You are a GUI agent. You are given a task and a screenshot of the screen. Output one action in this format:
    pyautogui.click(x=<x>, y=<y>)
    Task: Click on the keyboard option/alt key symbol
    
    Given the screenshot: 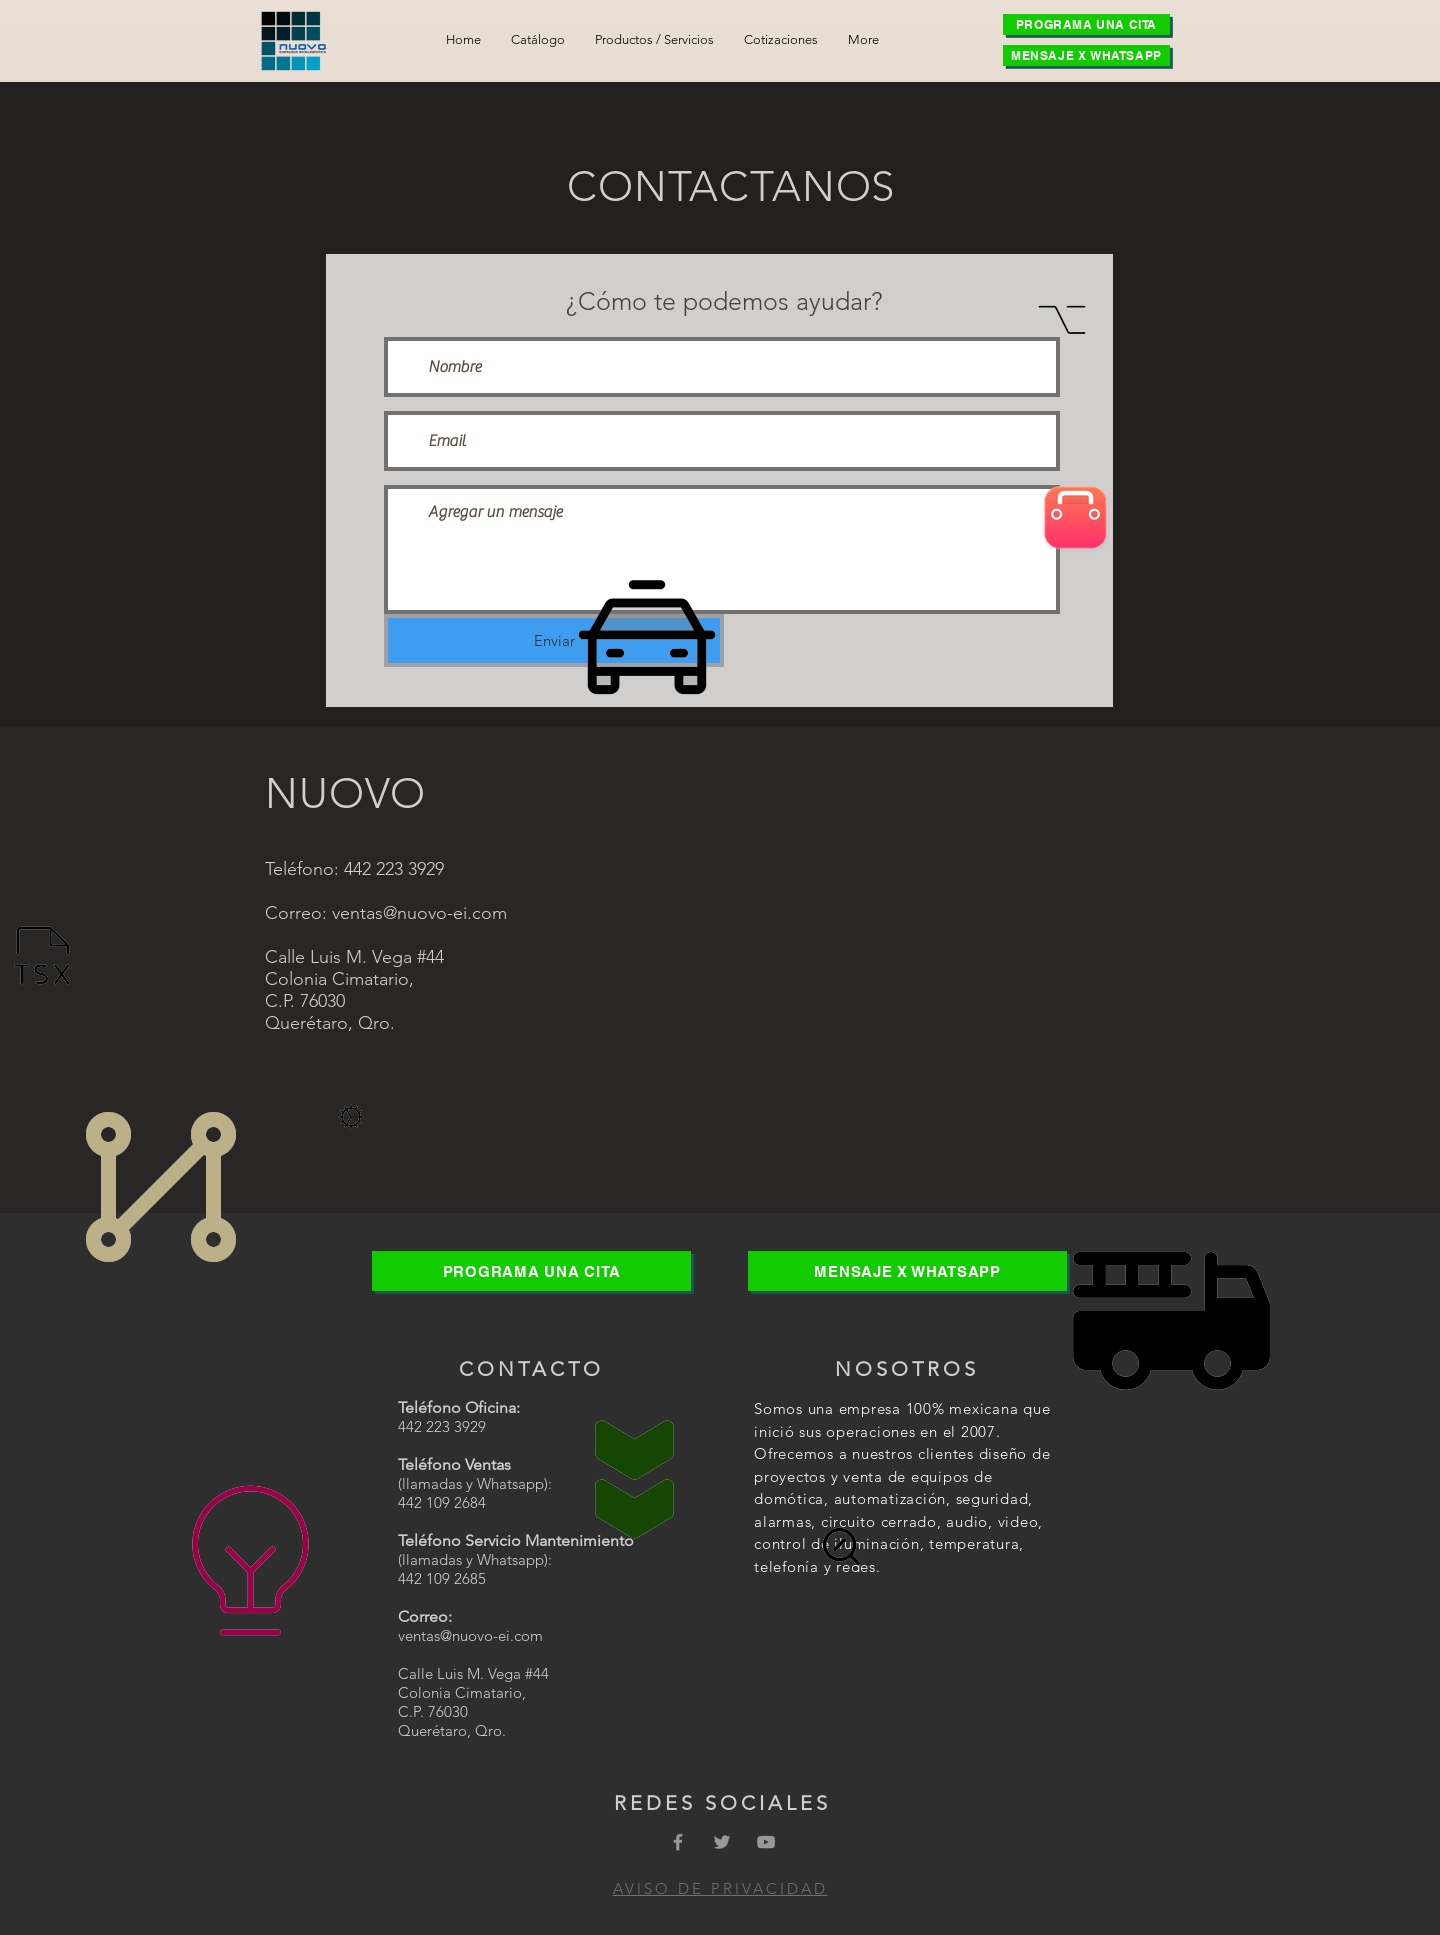 What is the action you would take?
    pyautogui.click(x=1062, y=318)
    